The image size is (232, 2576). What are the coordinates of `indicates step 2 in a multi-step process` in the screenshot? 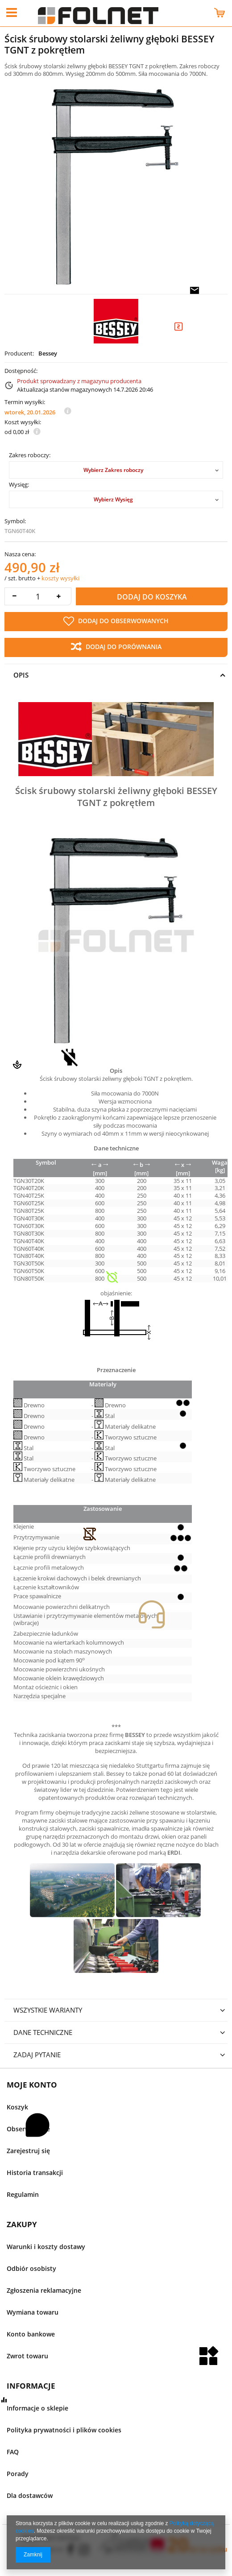 It's located at (178, 327).